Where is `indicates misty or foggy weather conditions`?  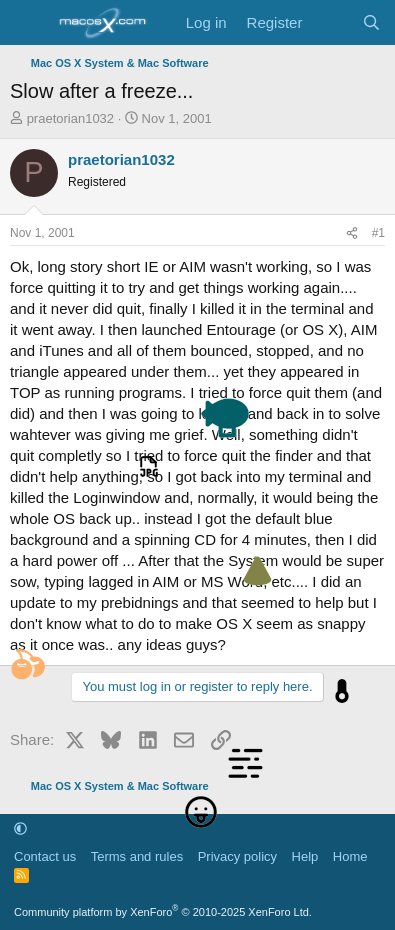
indicates misty or foggy weather conditions is located at coordinates (245, 762).